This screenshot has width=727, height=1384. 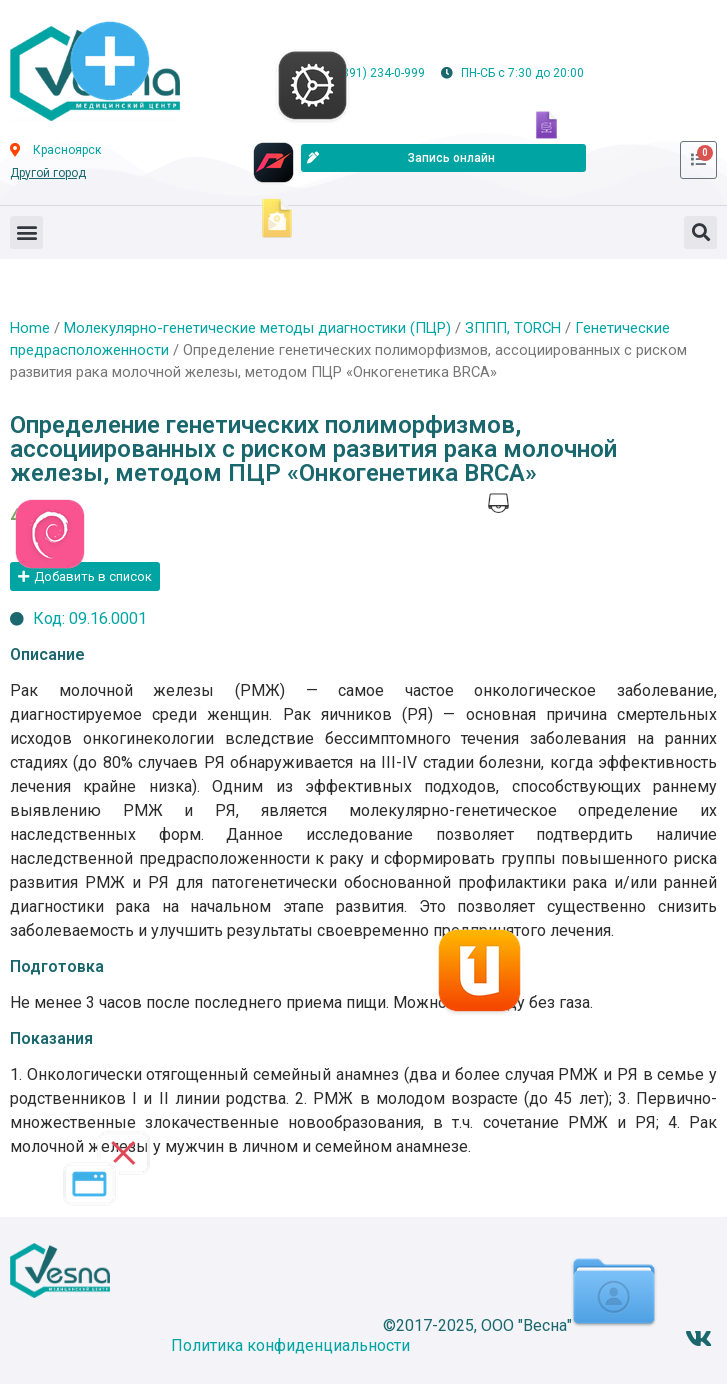 What do you see at coordinates (50, 534) in the screenshot?
I see `launch debian linux application` at bounding box center [50, 534].